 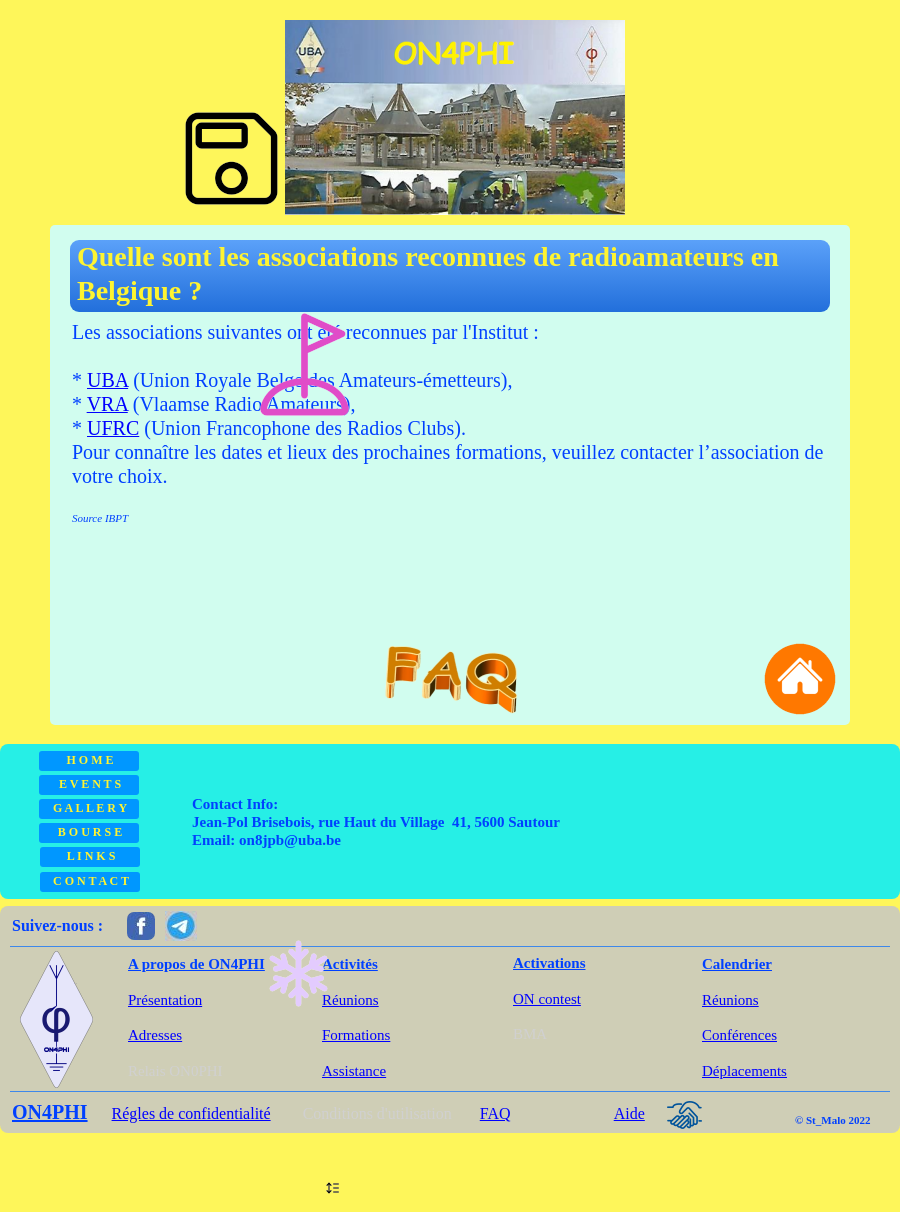 I want to click on view golf course locations or tee times, so click(x=304, y=364).